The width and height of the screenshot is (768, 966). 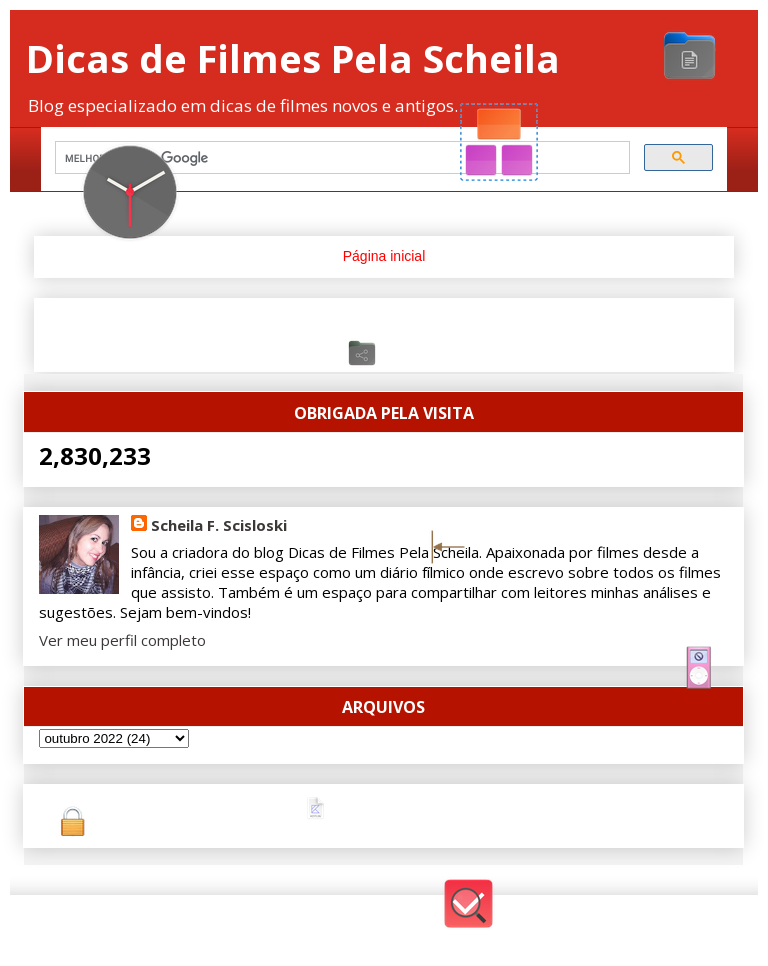 What do you see at coordinates (698, 667) in the screenshot?
I see `iPod mini device in pink color` at bounding box center [698, 667].